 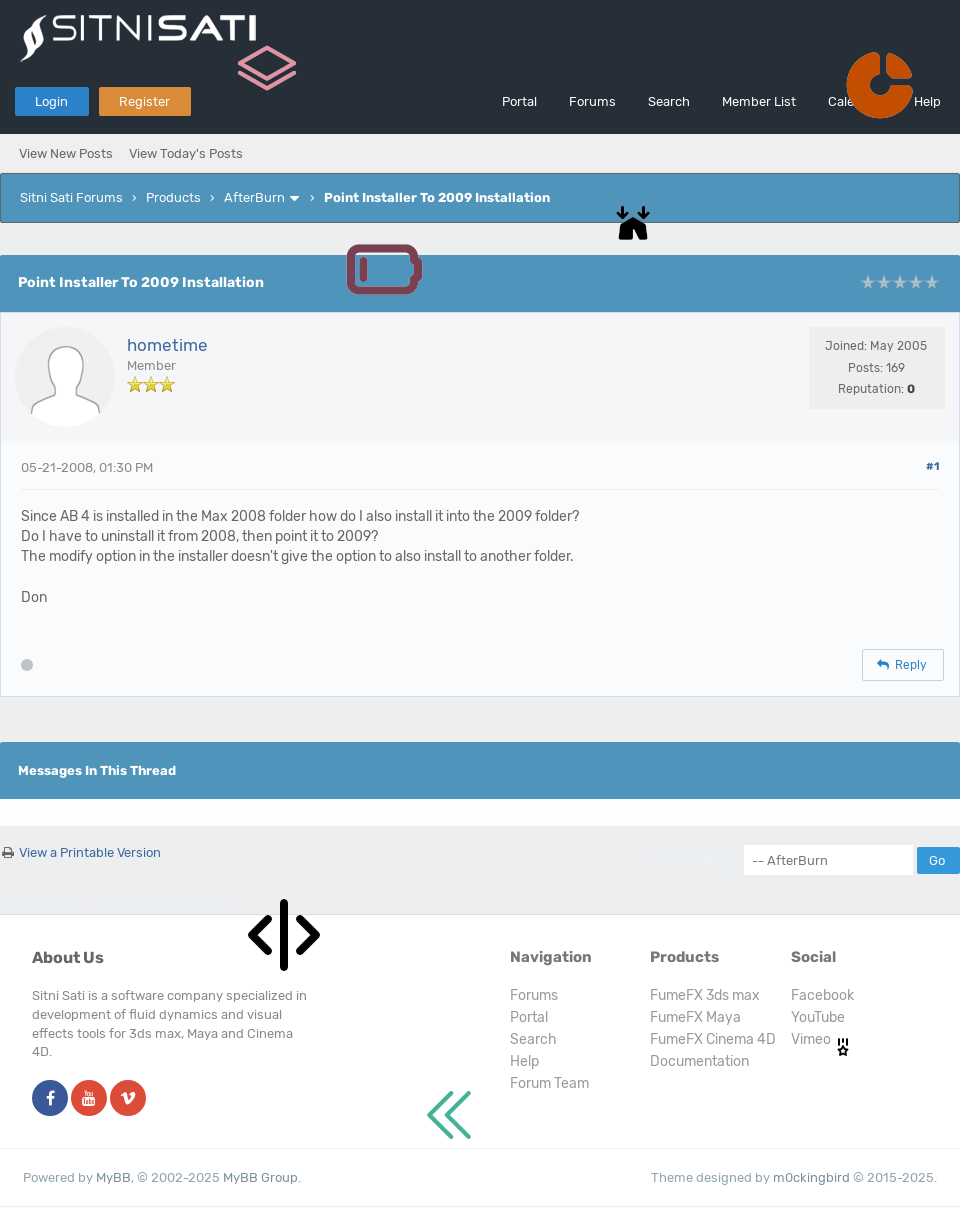 I want to click on view layers or stacked content, so click(x=267, y=69).